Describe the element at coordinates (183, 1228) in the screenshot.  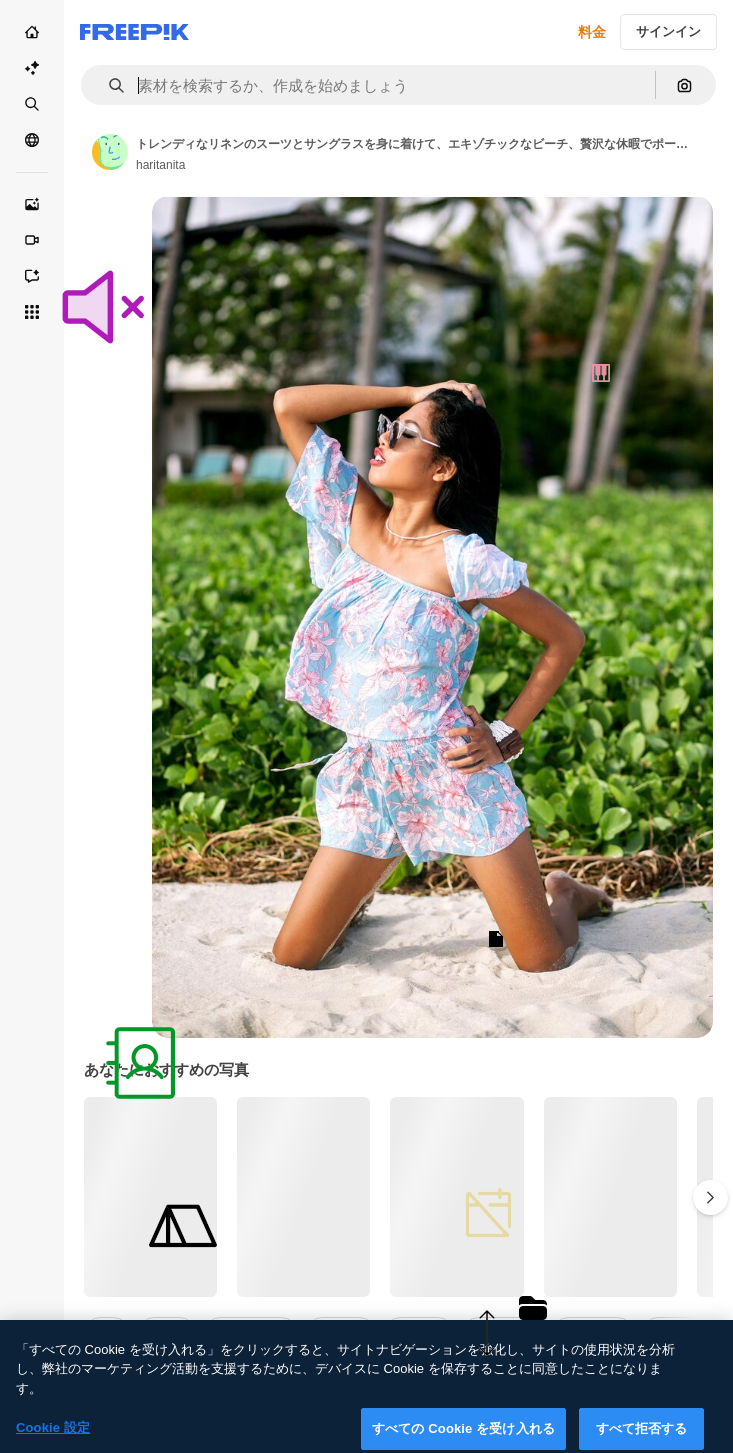
I see `view camping or outdoor locations` at that location.